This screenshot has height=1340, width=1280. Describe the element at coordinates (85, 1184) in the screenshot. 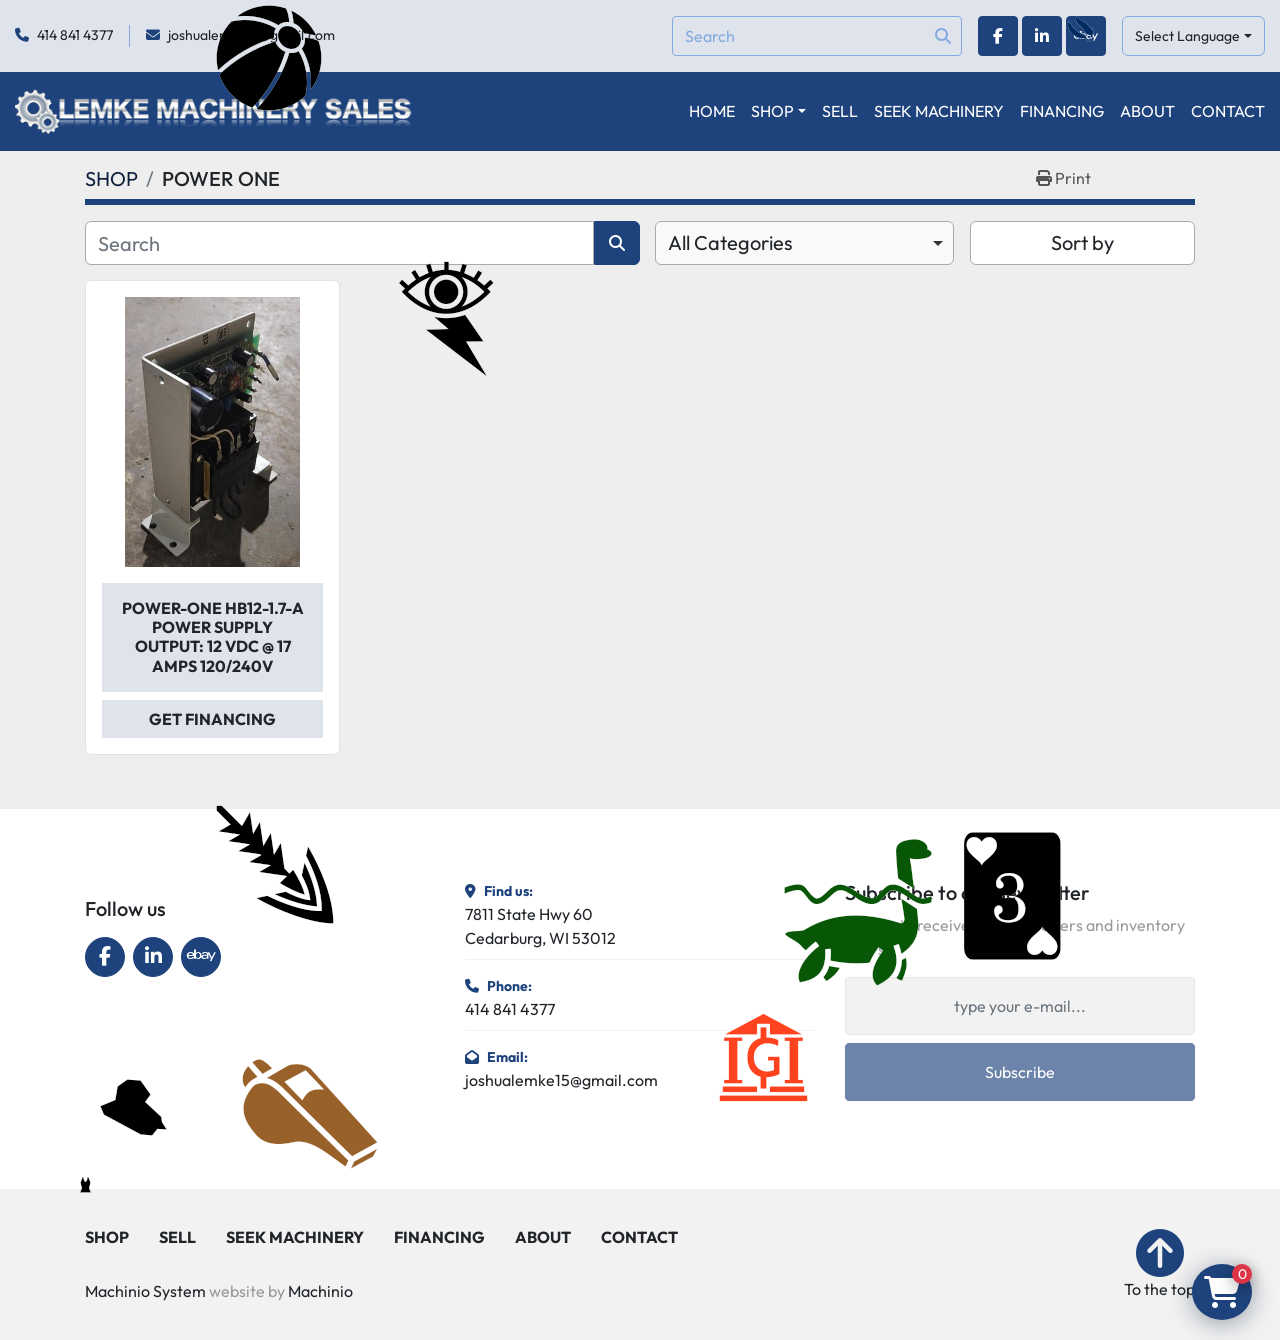

I see `browse sleeveless tops in clothing catalog` at that location.